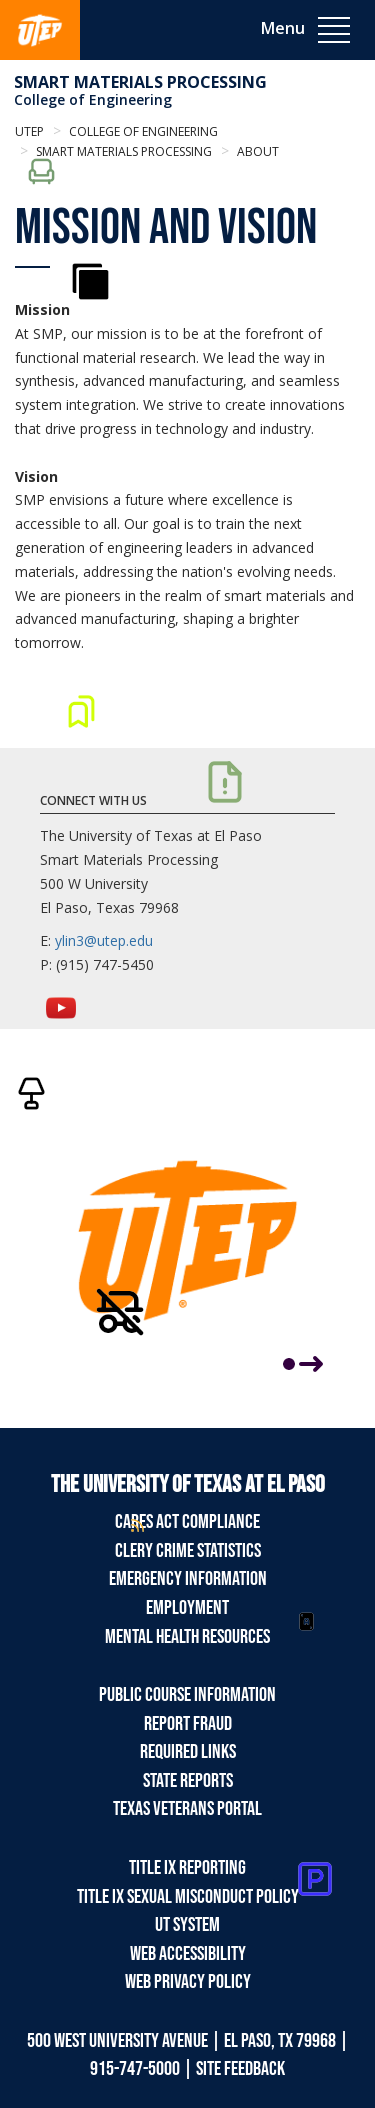  I want to click on view all saved bookmarks, so click(81, 711).